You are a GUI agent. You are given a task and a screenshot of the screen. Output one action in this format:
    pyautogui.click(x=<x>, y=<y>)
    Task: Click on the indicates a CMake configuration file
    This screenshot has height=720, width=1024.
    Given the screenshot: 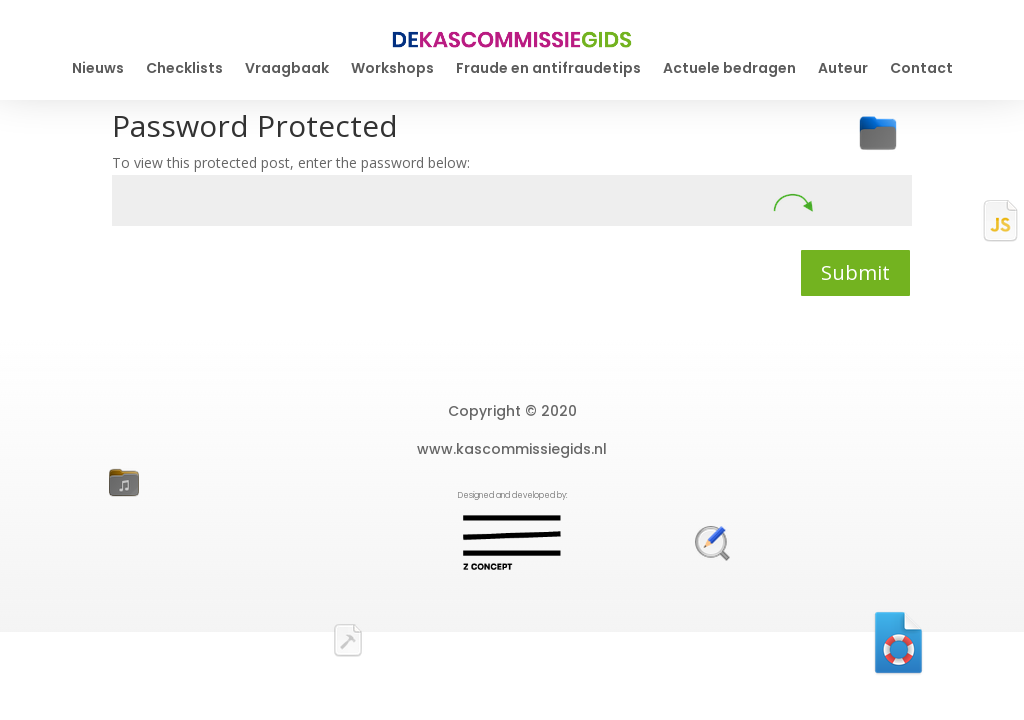 What is the action you would take?
    pyautogui.click(x=348, y=640)
    